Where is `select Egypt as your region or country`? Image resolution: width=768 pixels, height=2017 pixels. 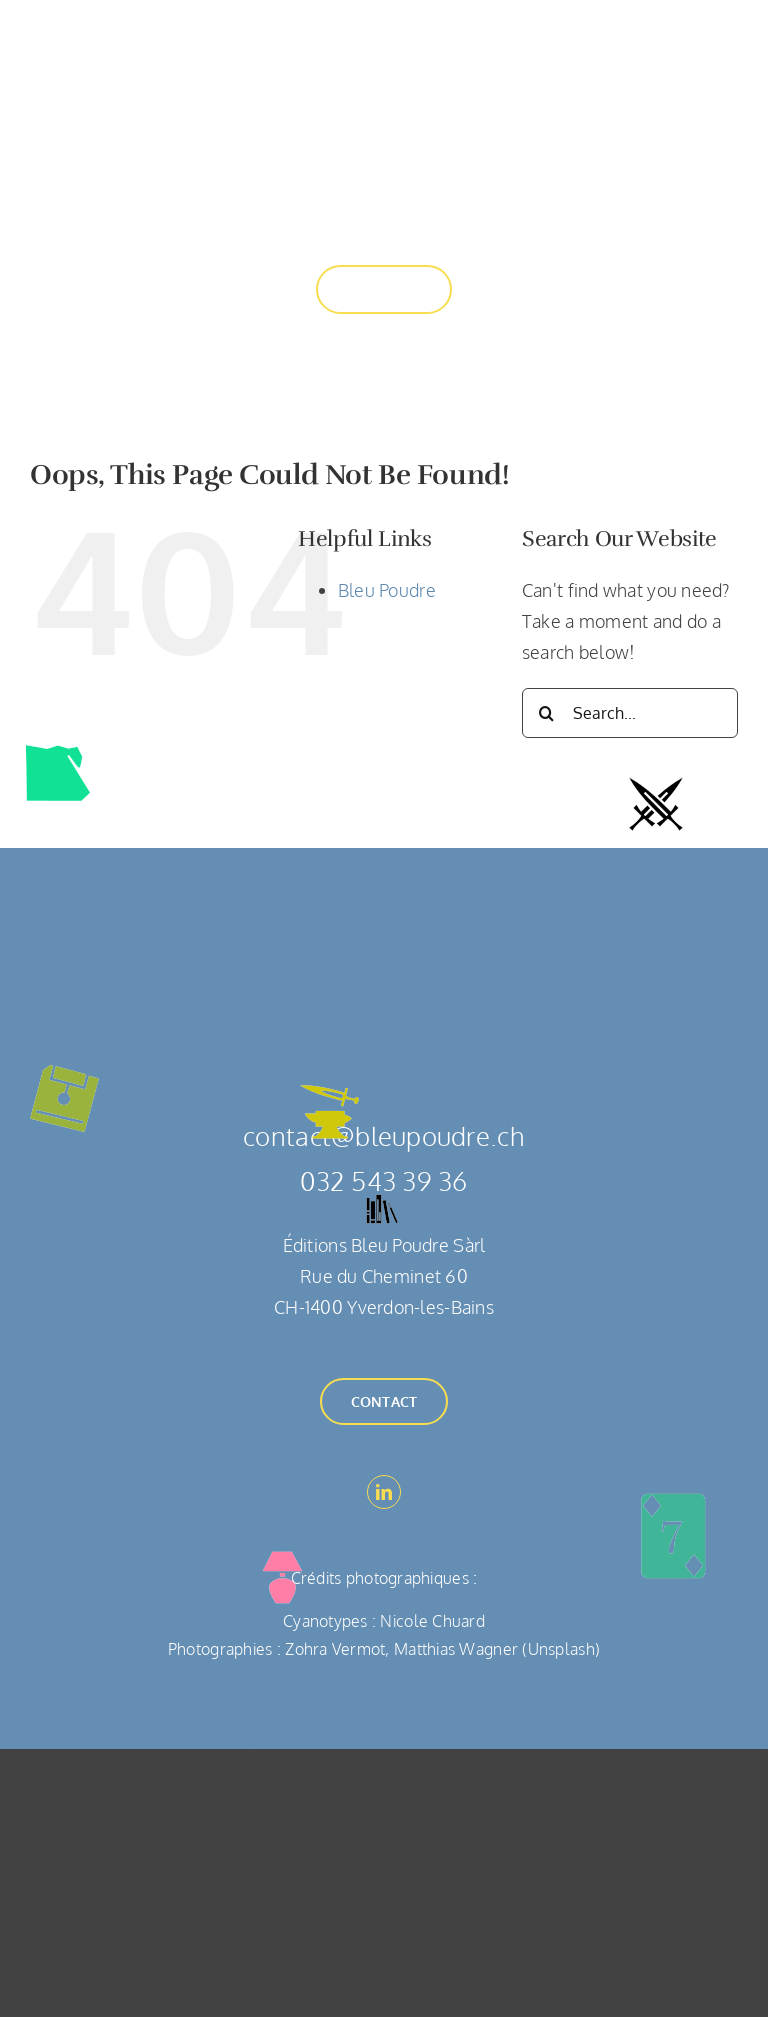
select Egypt as your region or country is located at coordinates (58, 773).